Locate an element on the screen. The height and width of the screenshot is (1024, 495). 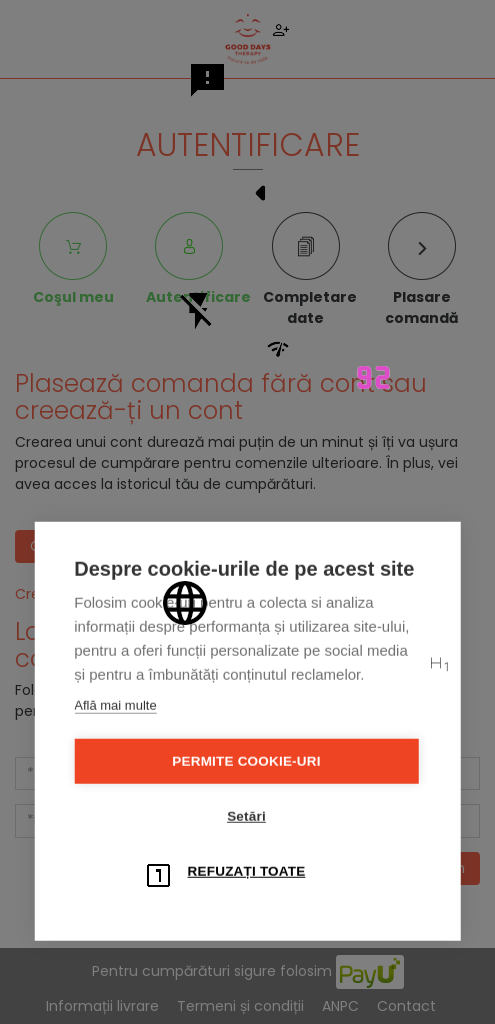
disable camera flash is located at coordinates (198, 311).